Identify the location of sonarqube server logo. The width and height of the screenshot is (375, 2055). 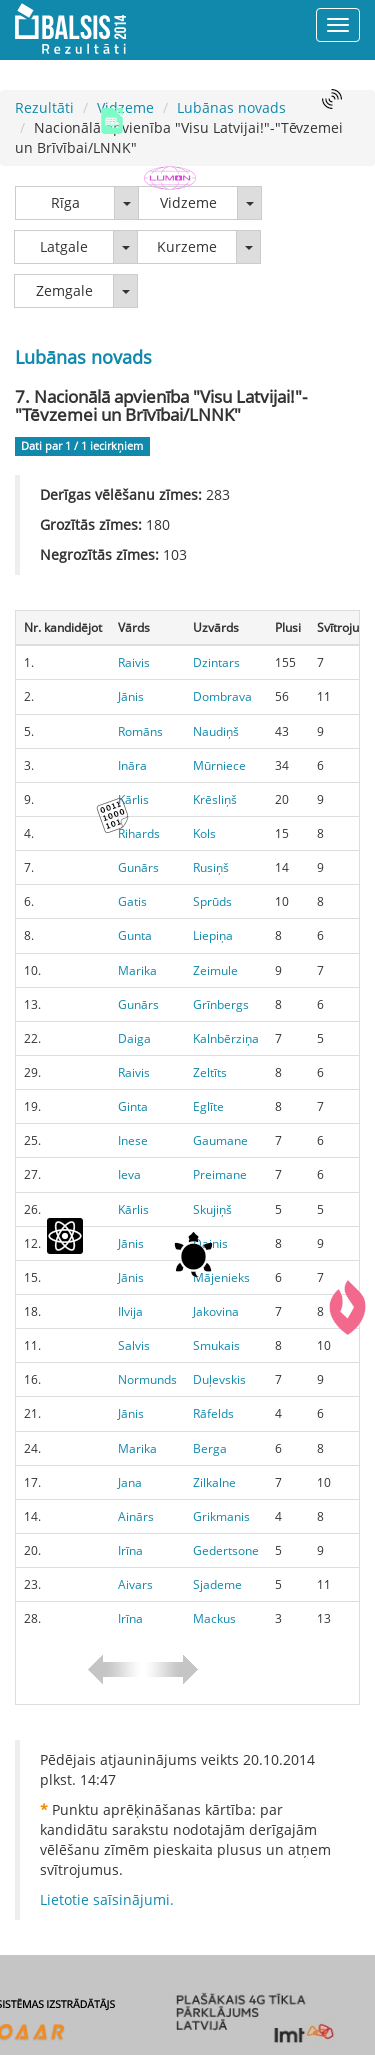
(332, 99).